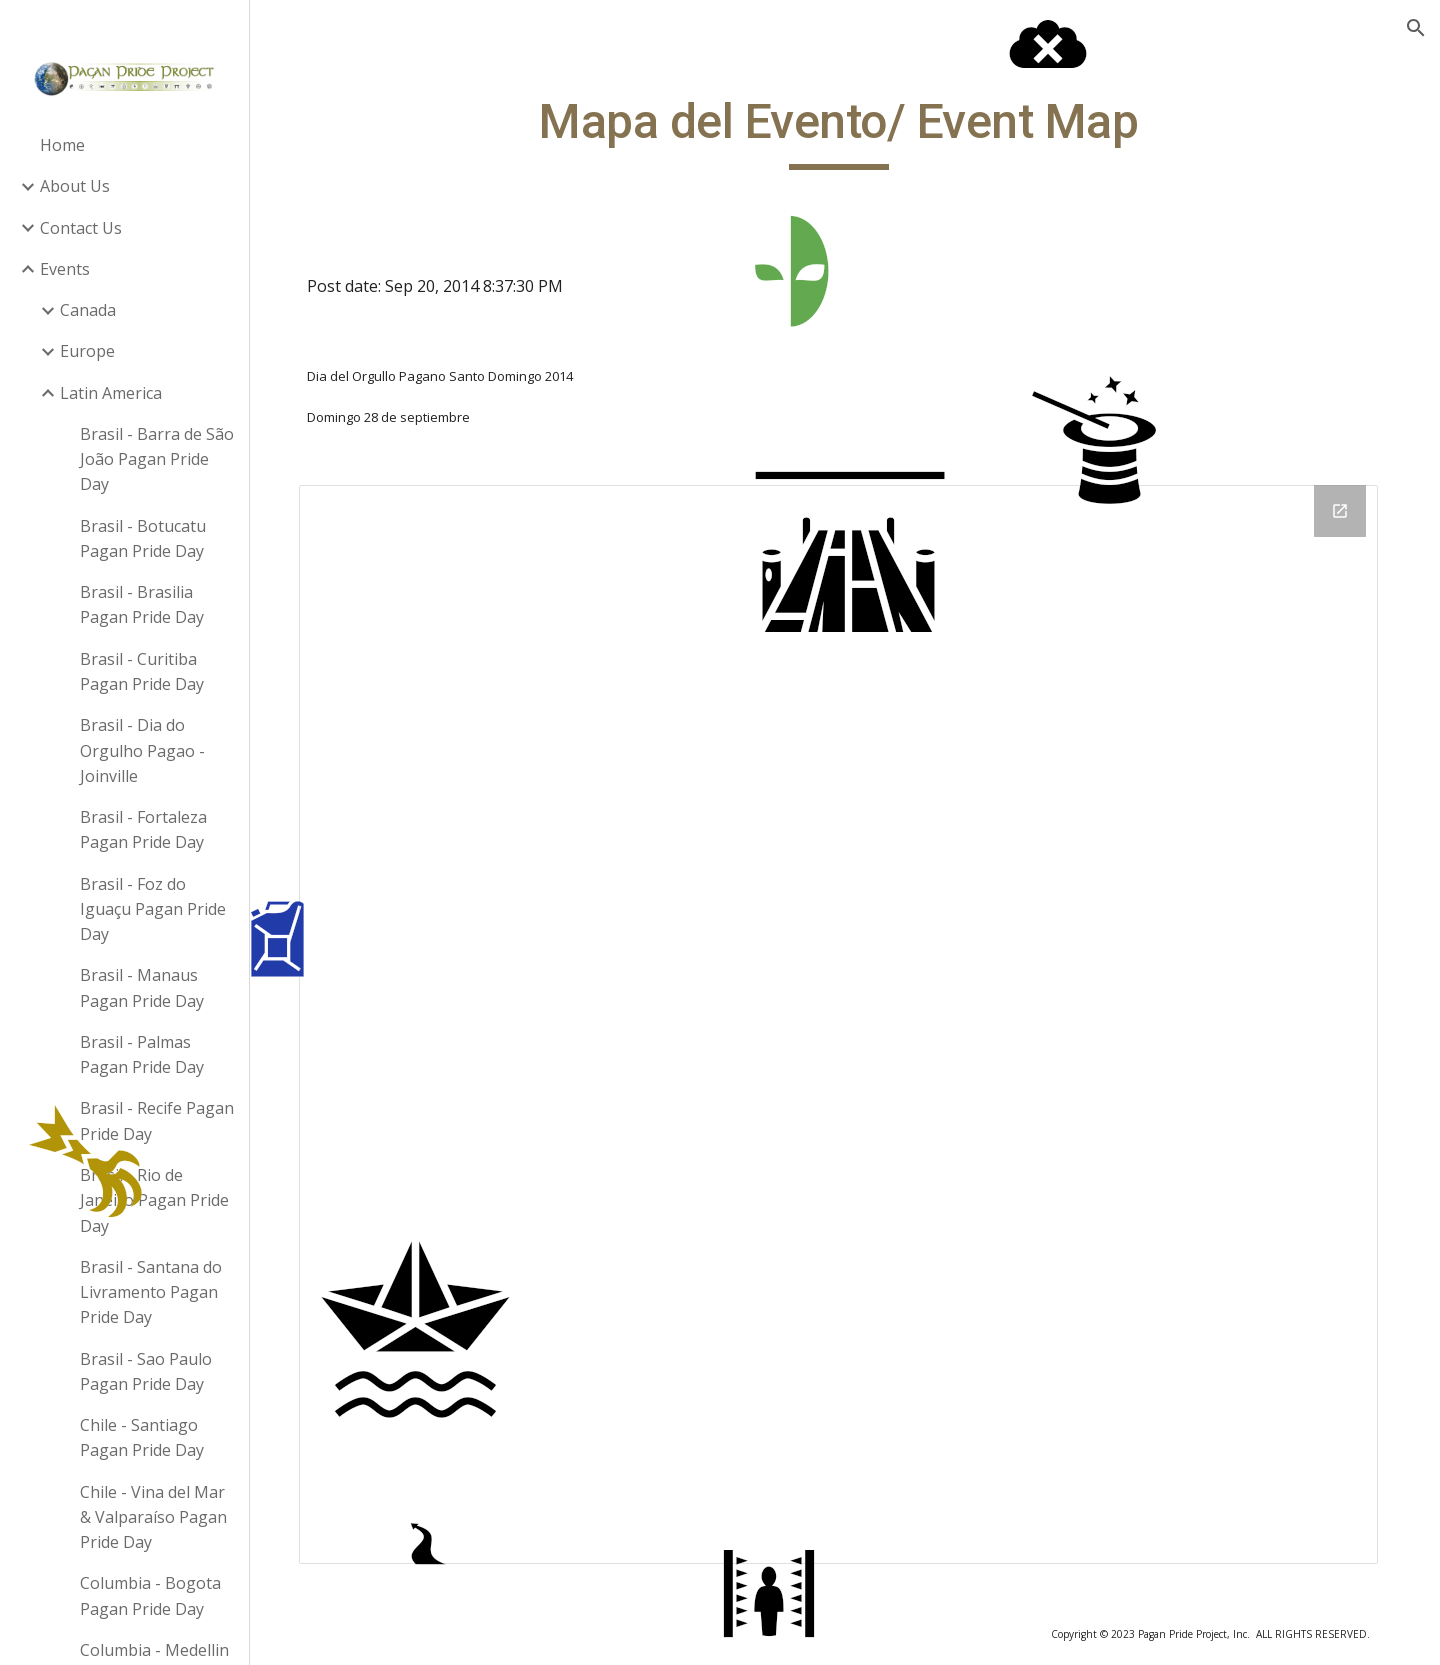  Describe the element at coordinates (277, 936) in the screenshot. I see `fuel or gas container item in game inventory` at that location.